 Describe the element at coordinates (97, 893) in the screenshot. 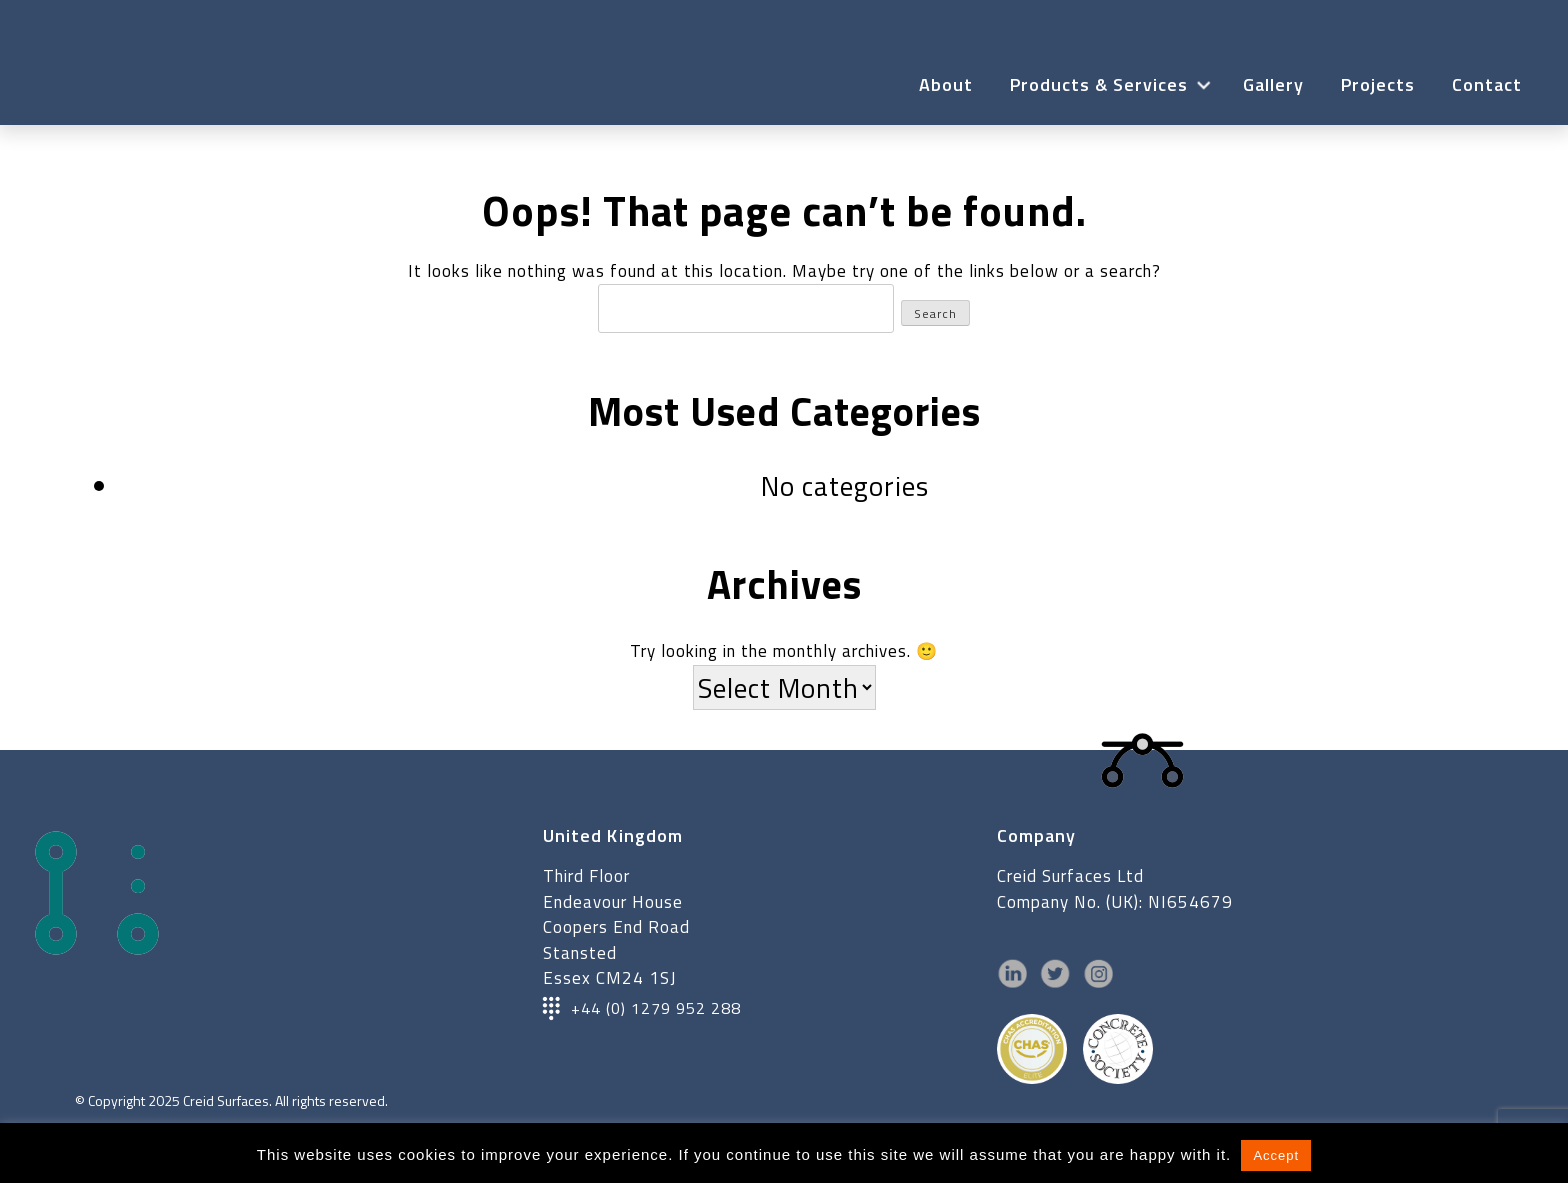

I see `indicates a draft pull request awaiting completion` at that location.